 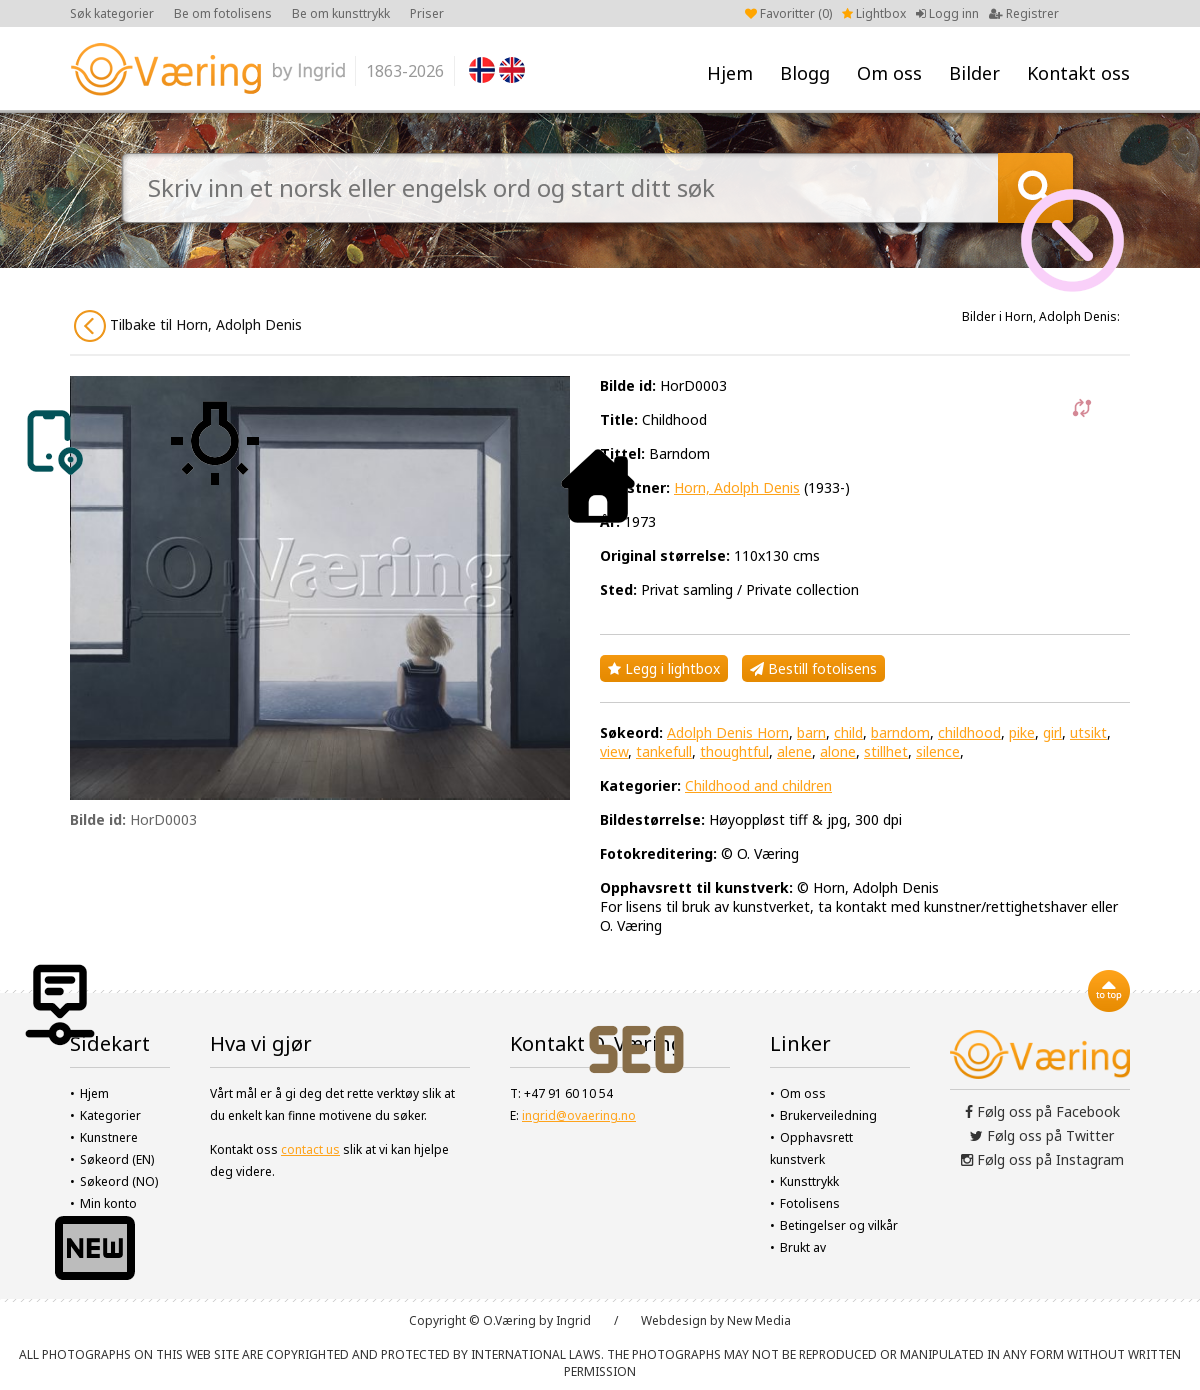 I want to click on navigate to home screen, so click(x=598, y=486).